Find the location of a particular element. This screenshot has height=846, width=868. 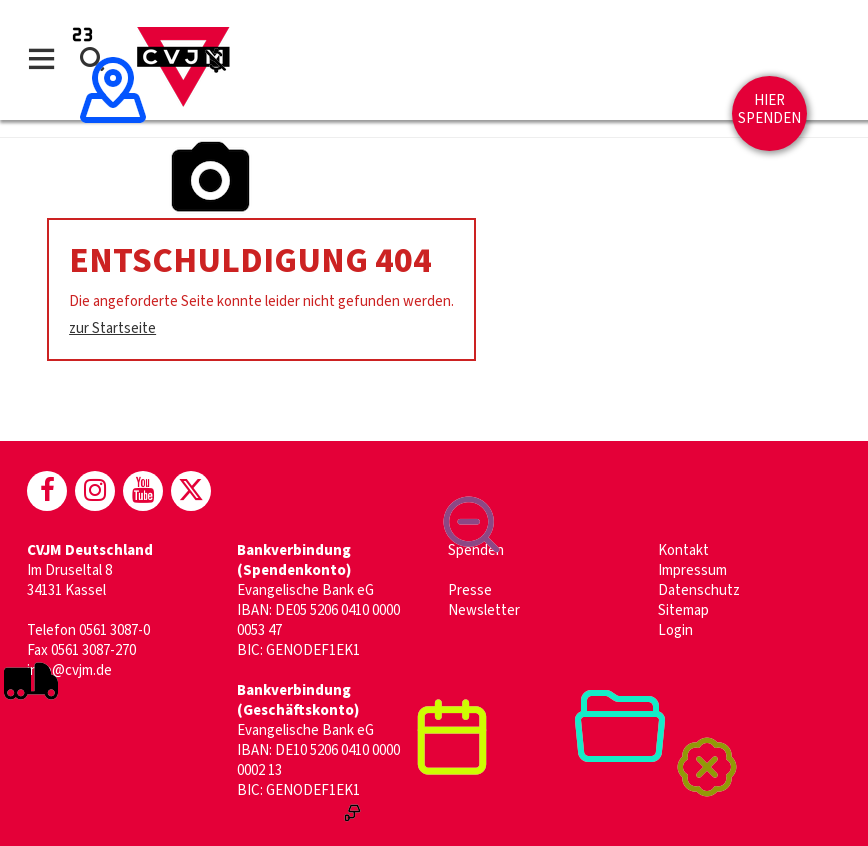

view or open calendar is located at coordinates (452, 737).